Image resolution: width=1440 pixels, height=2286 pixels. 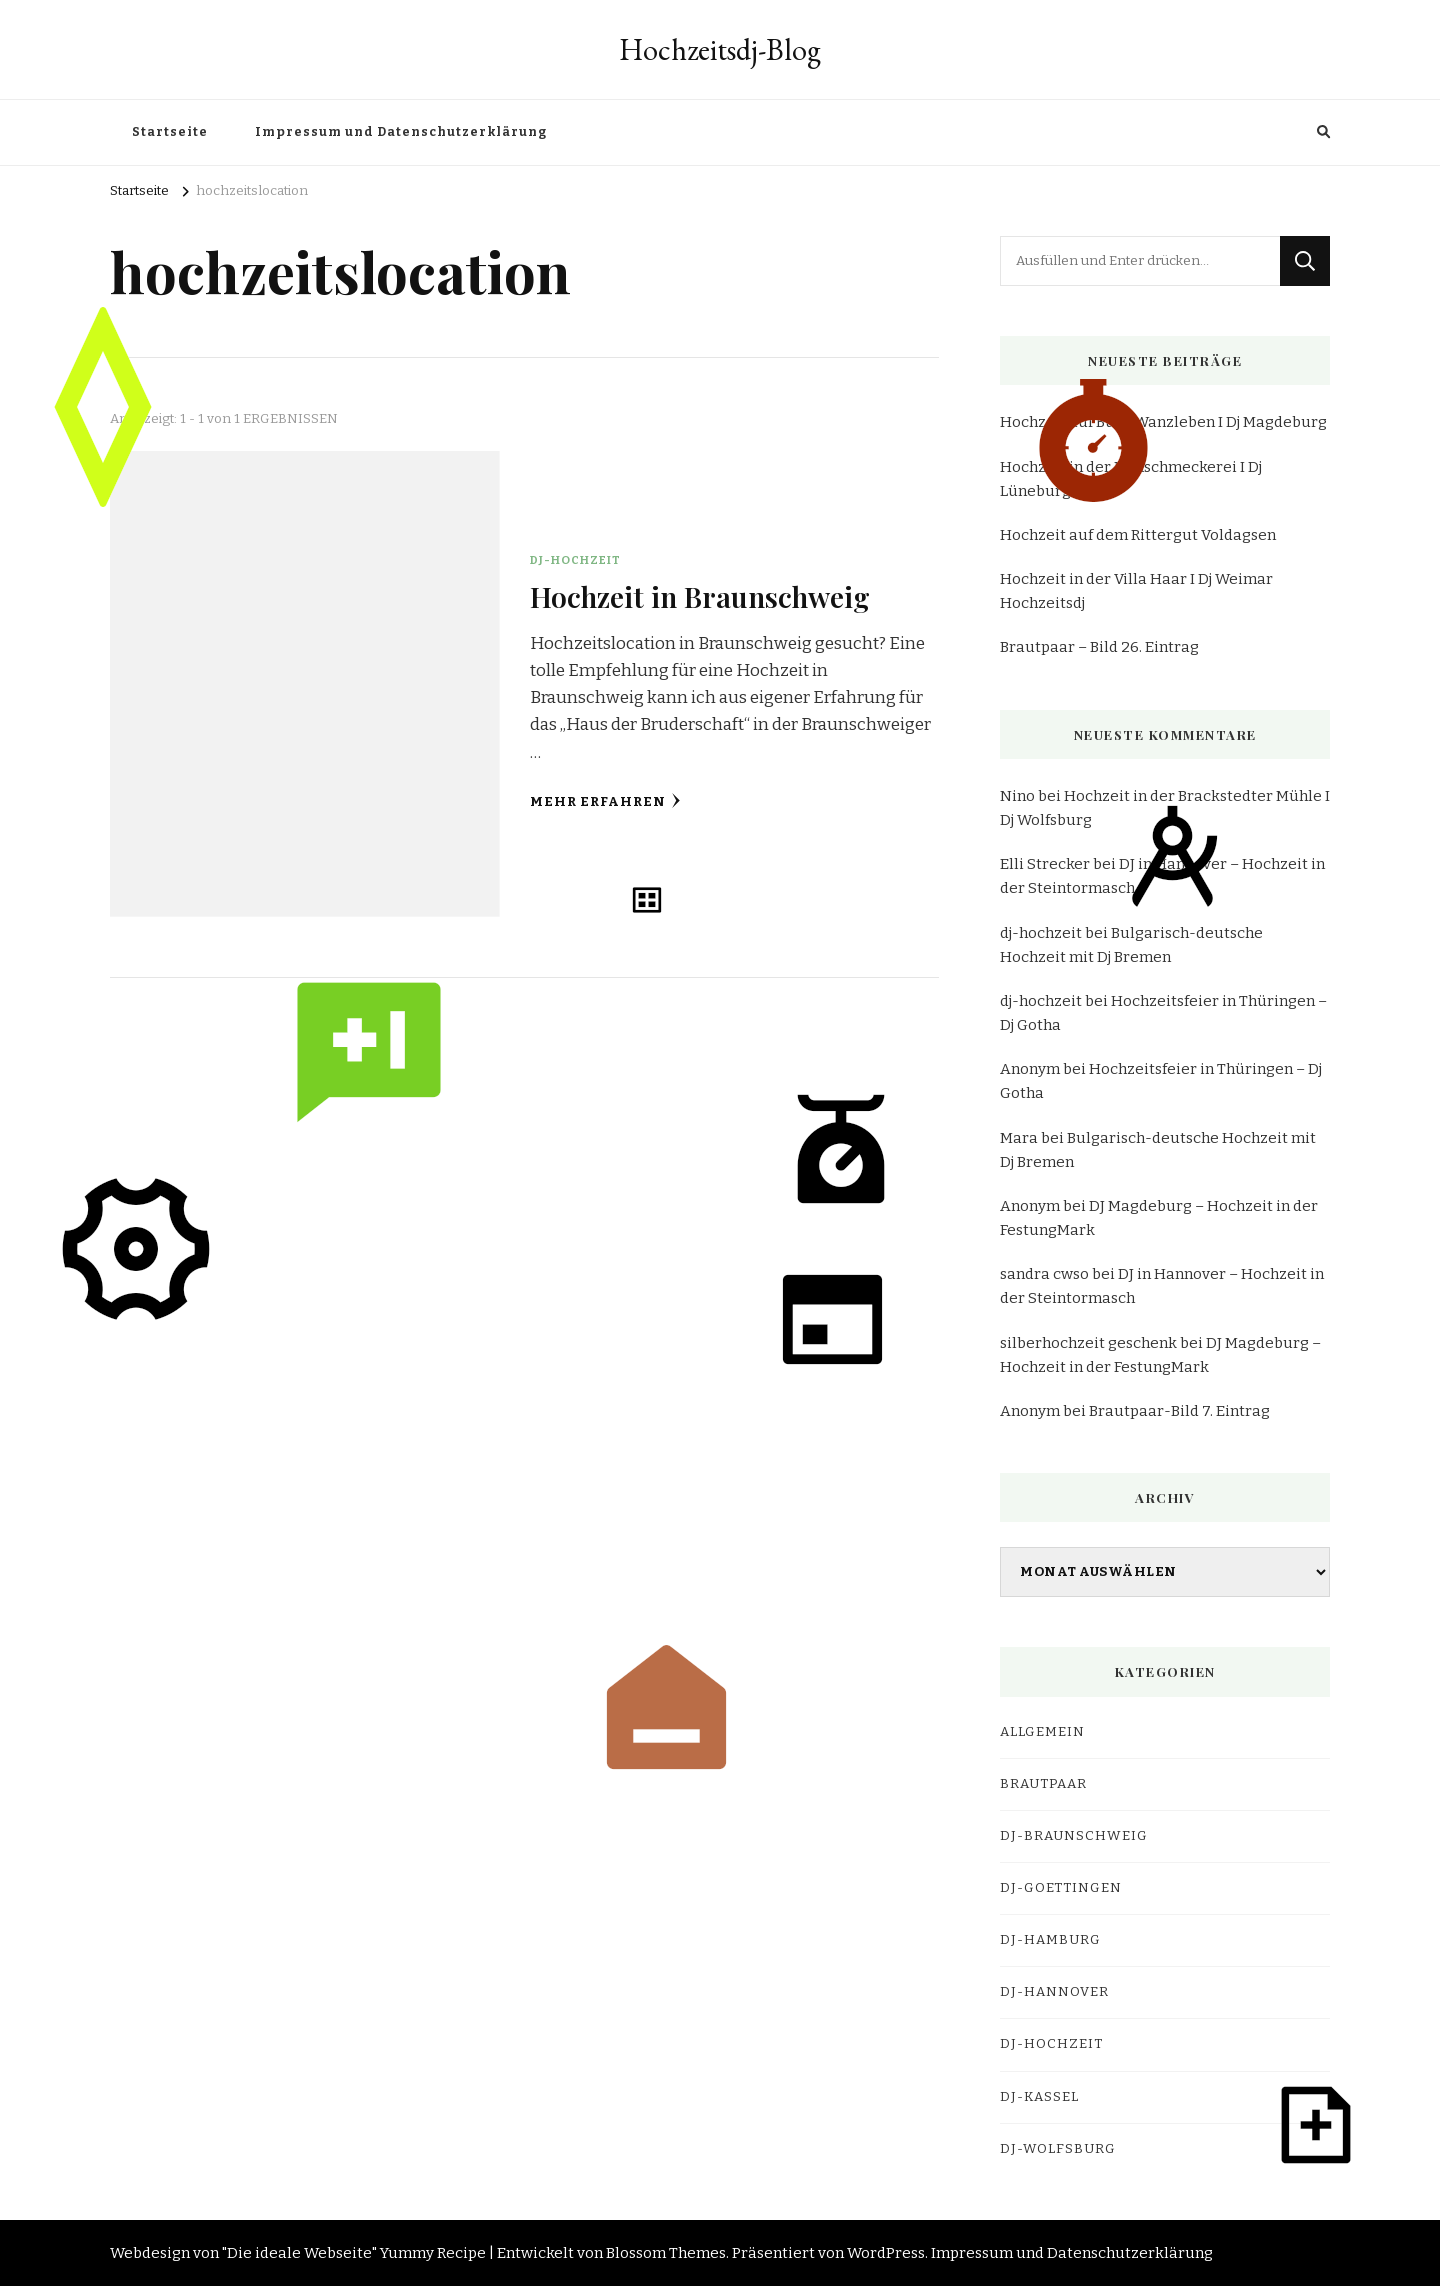 I want to click on Fastly CDN service logo, so click(x=1093, y=440).